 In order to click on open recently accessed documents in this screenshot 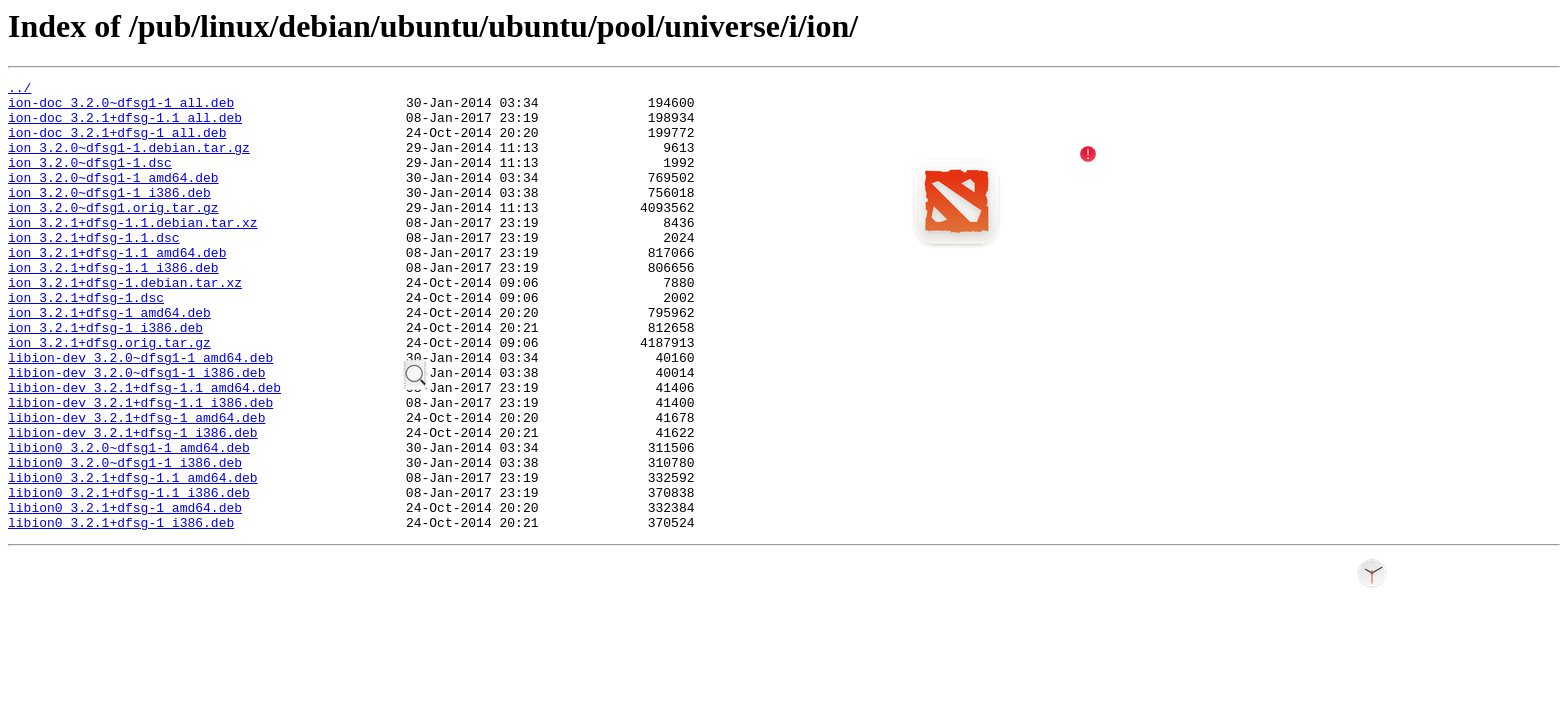, I will do `click(1372, 573)`.